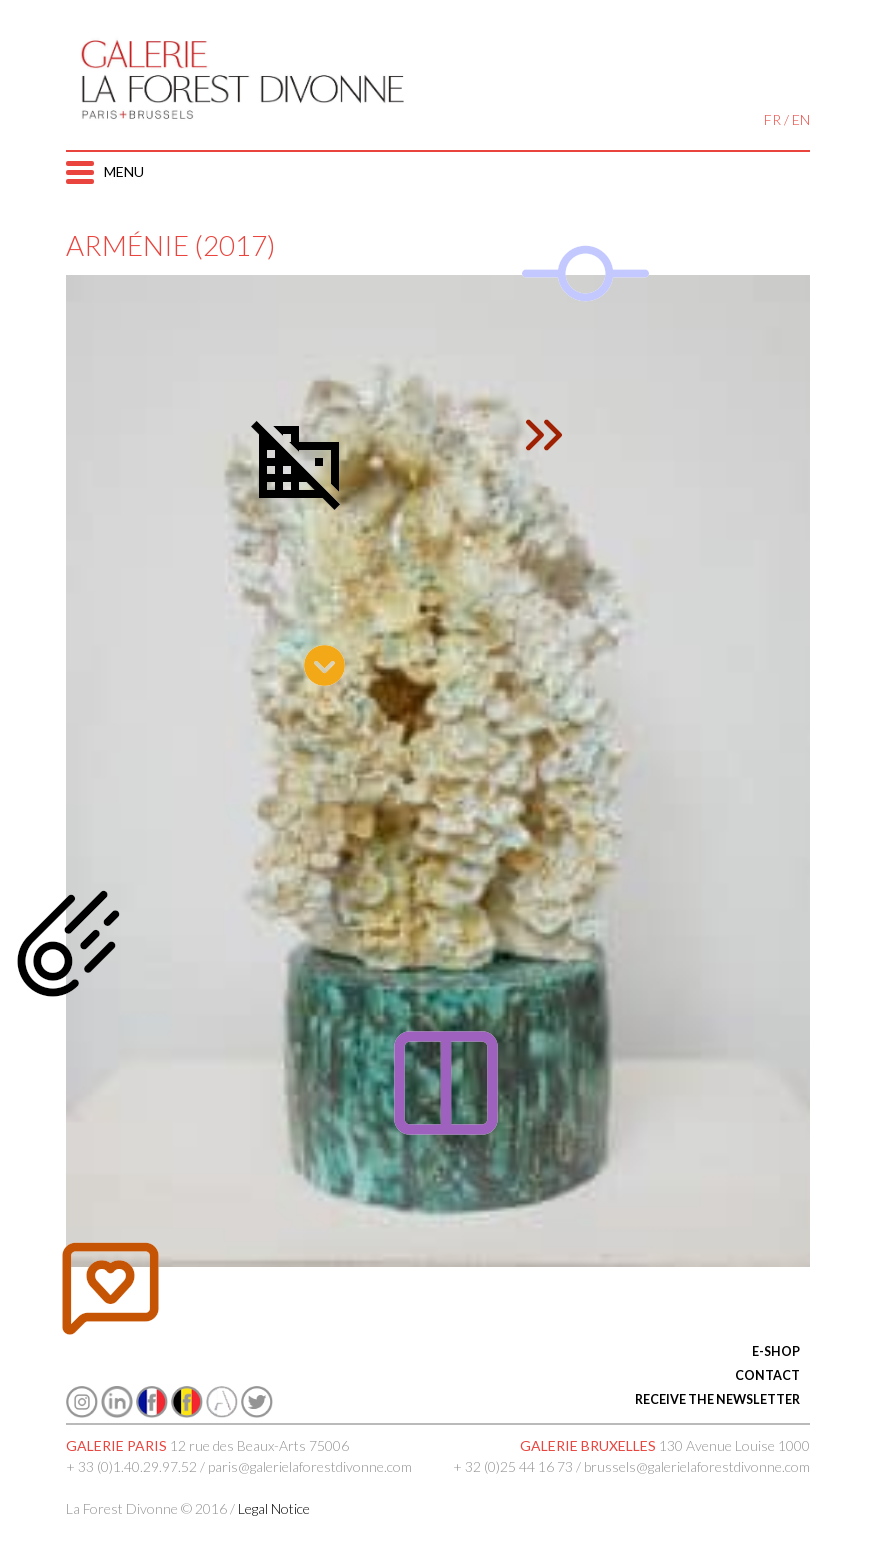 The height and width of the screenshot is (1549, 876). I want to click on view commit history in version control, so click(585, 273).